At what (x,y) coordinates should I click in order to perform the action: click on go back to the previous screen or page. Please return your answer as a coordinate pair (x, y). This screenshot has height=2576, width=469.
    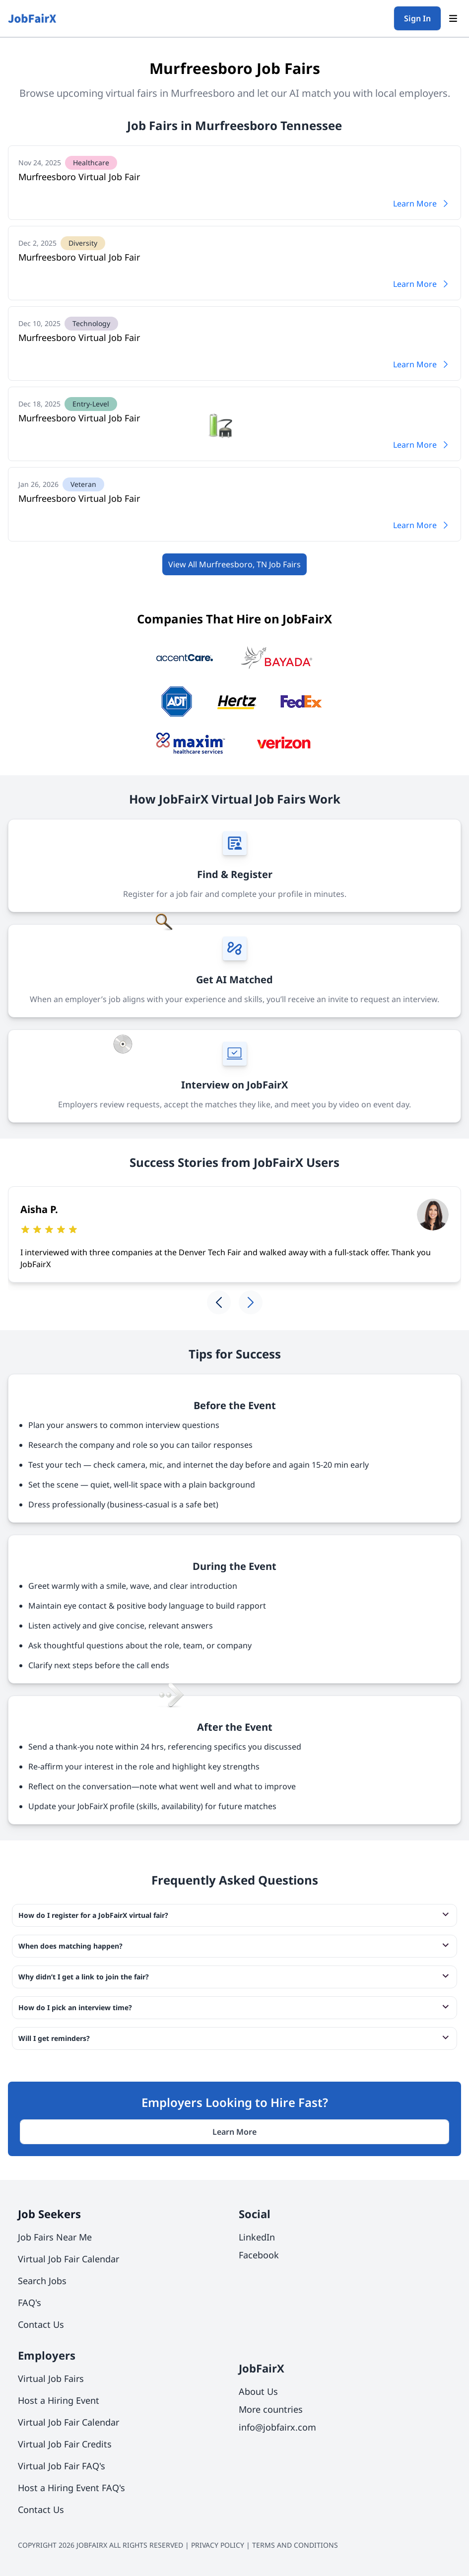
    Looking at the image, I should click on (171, 1695).